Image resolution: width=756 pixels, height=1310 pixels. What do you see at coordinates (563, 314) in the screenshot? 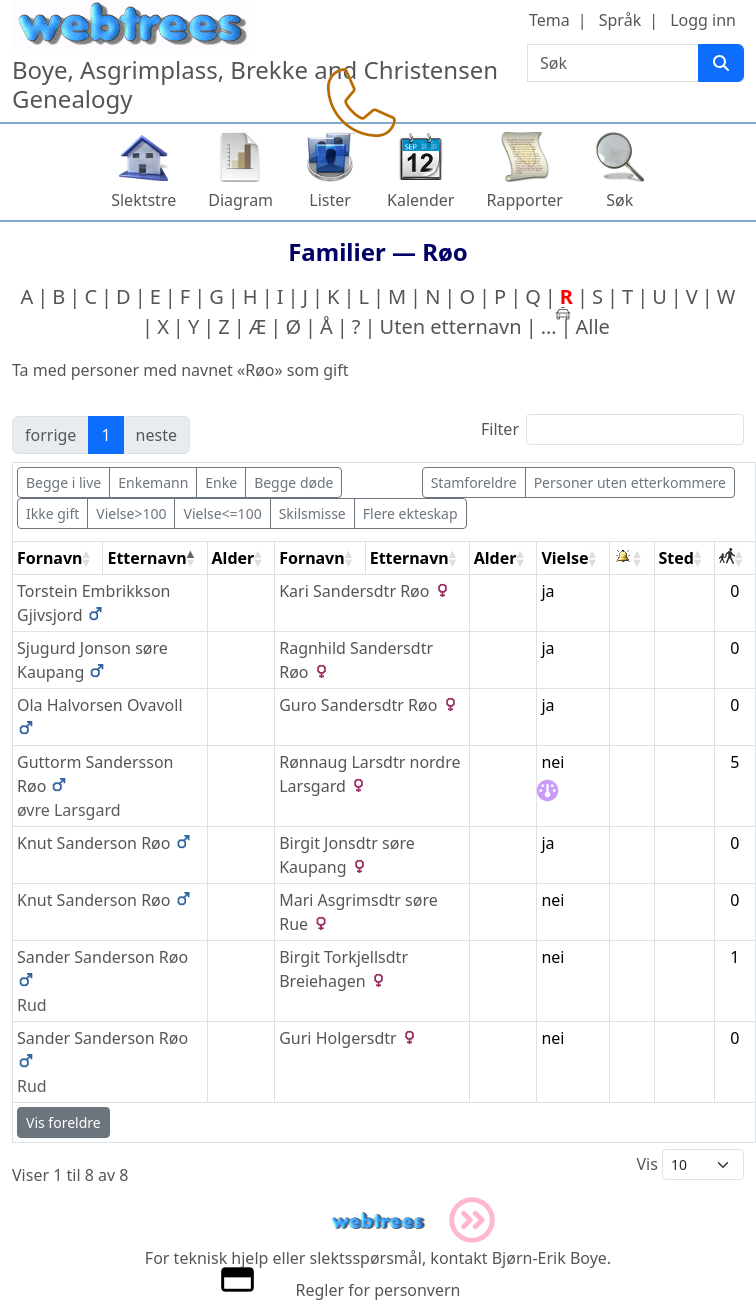
I see `contact or locate emergency services` at bounding box center [563, 314].